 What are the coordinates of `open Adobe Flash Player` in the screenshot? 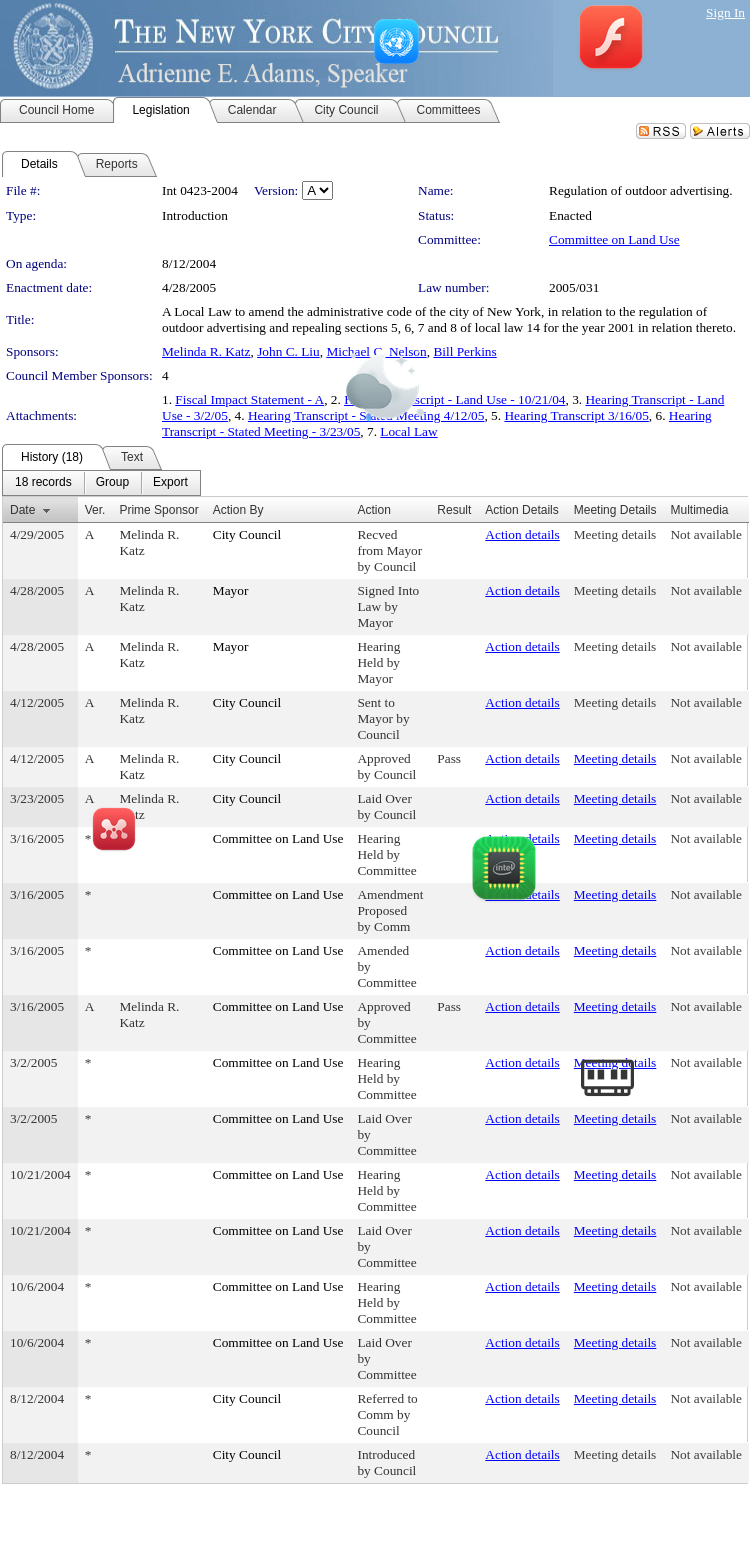 It's located at (611, 37).